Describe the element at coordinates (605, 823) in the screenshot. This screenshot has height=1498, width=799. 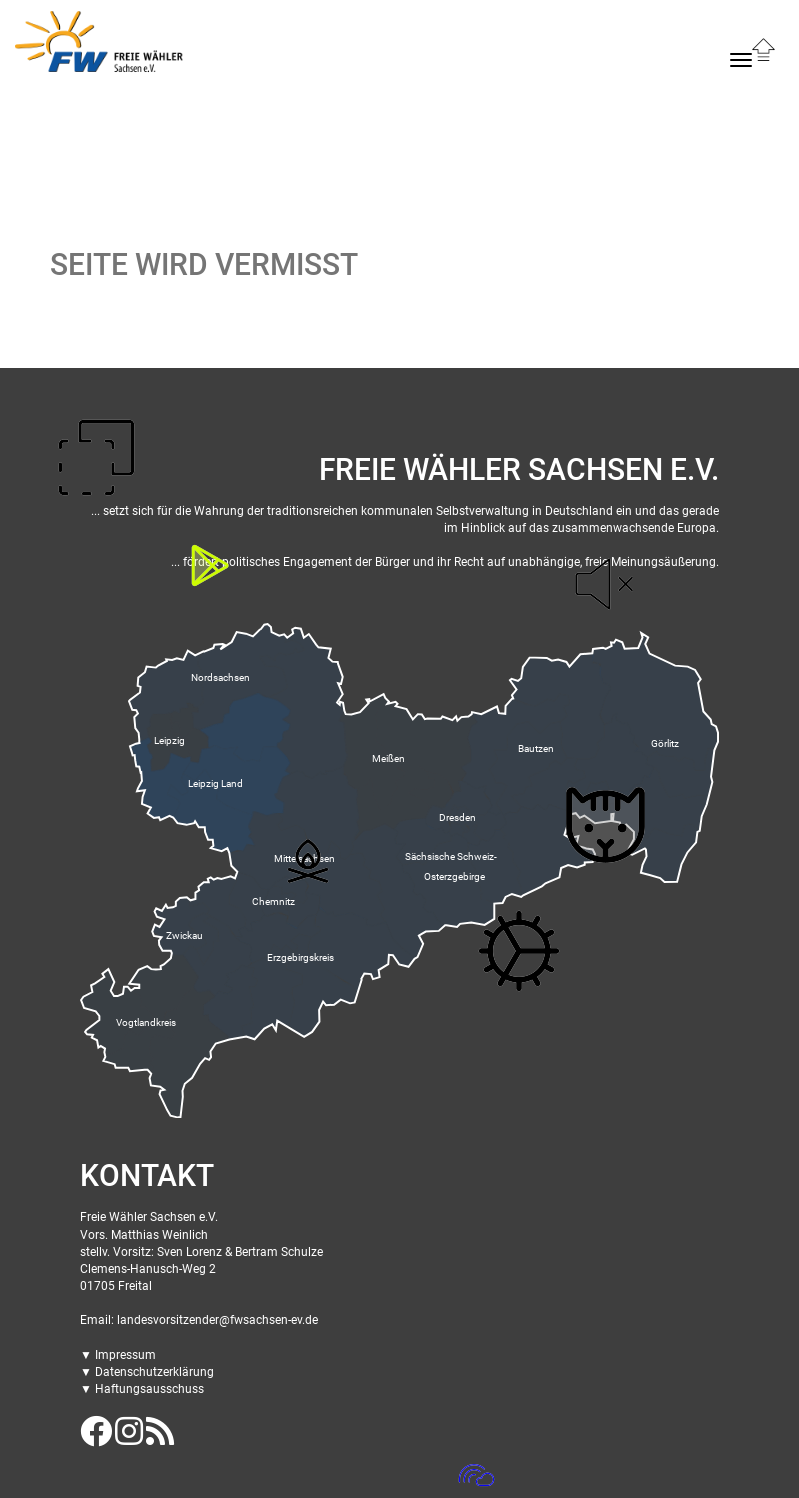
I see `view pet or animal-related content` at that location.